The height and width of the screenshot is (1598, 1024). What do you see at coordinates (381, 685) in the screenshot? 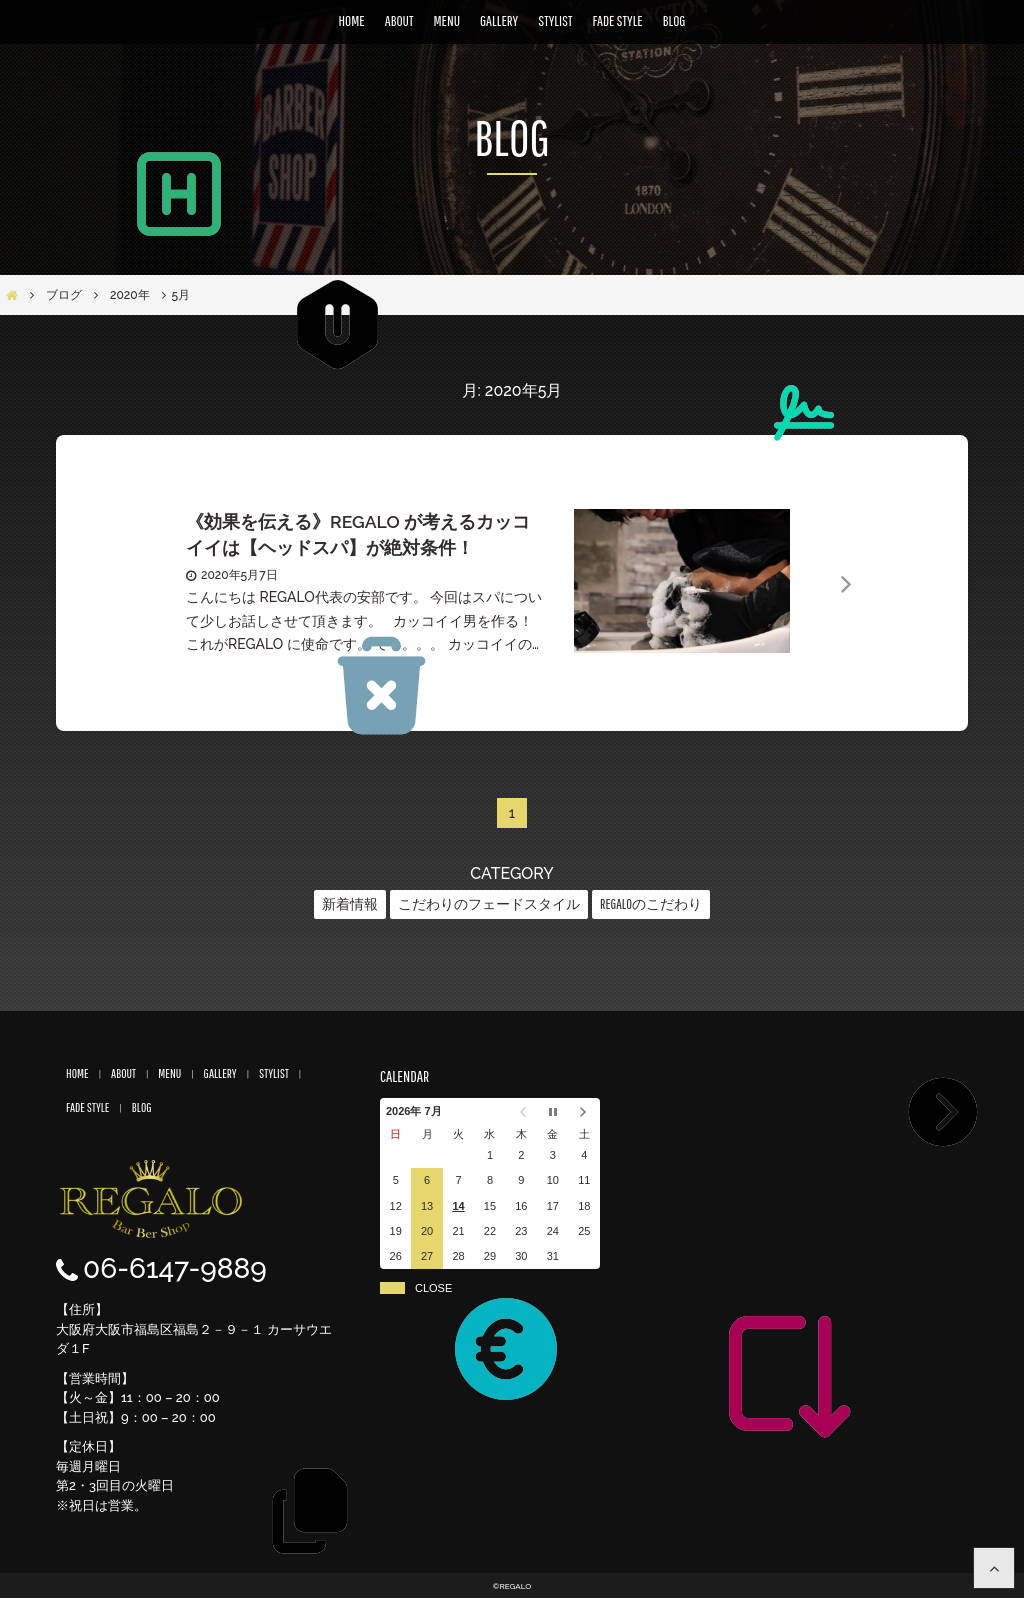
I see `permanently delete item` at bounding box center [381, 685].